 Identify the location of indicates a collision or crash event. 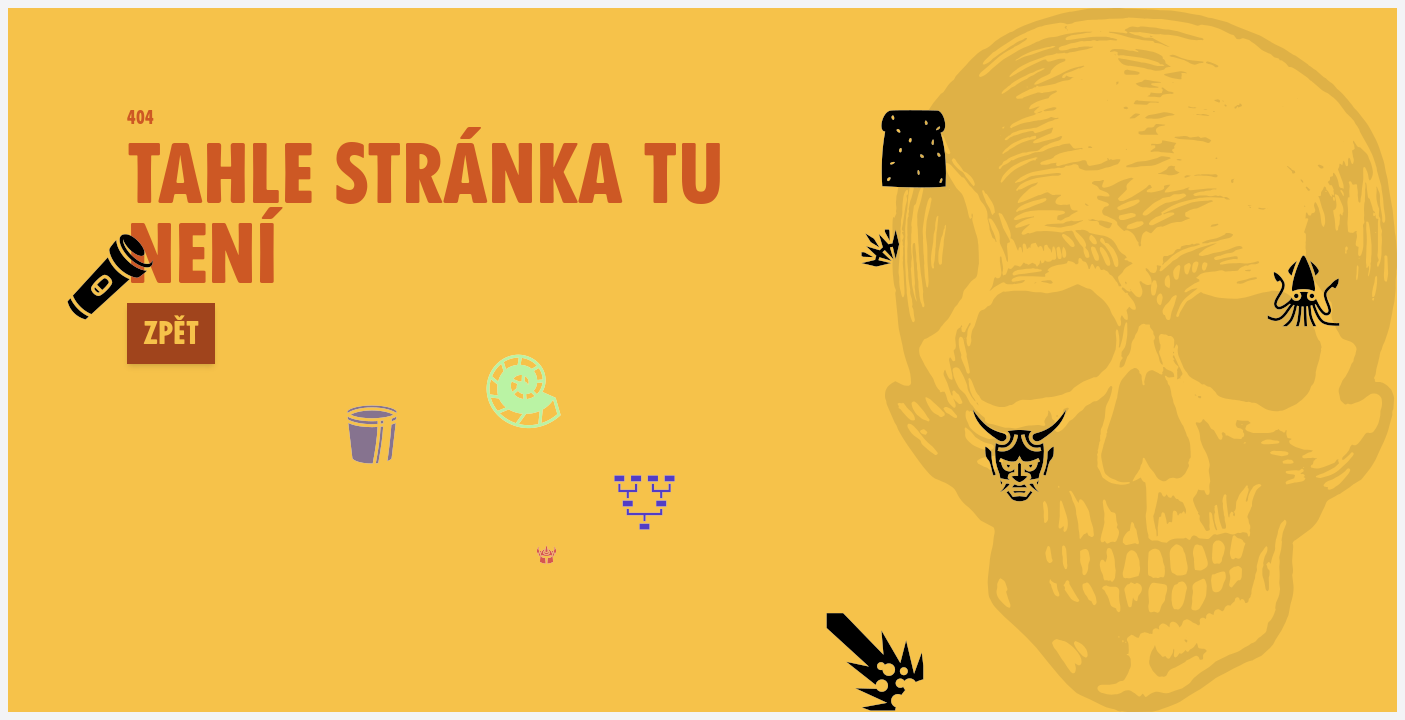
(880, 248).